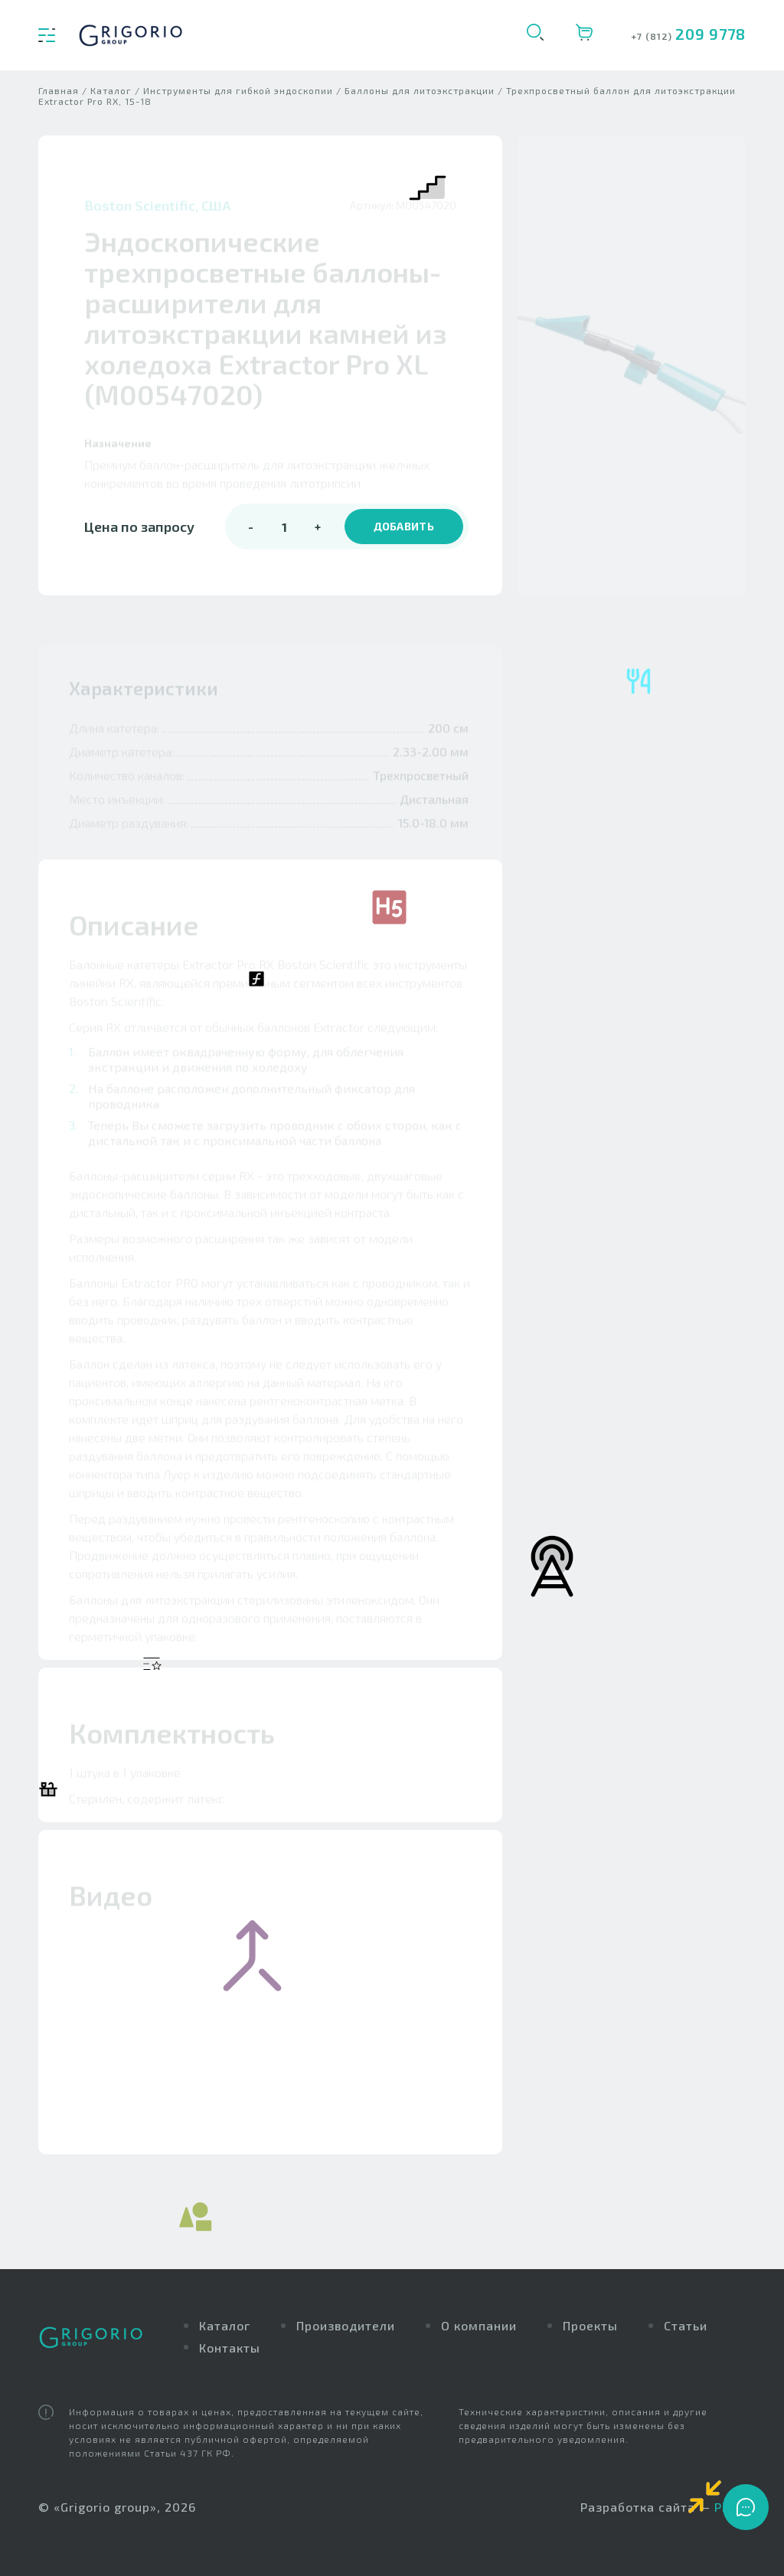 This screenshot has width=784, height=2576. What do you see at coordinates (427, 187) in the screenshot?
I see `view step count or fitness progress` at bounding box center [427, 187].